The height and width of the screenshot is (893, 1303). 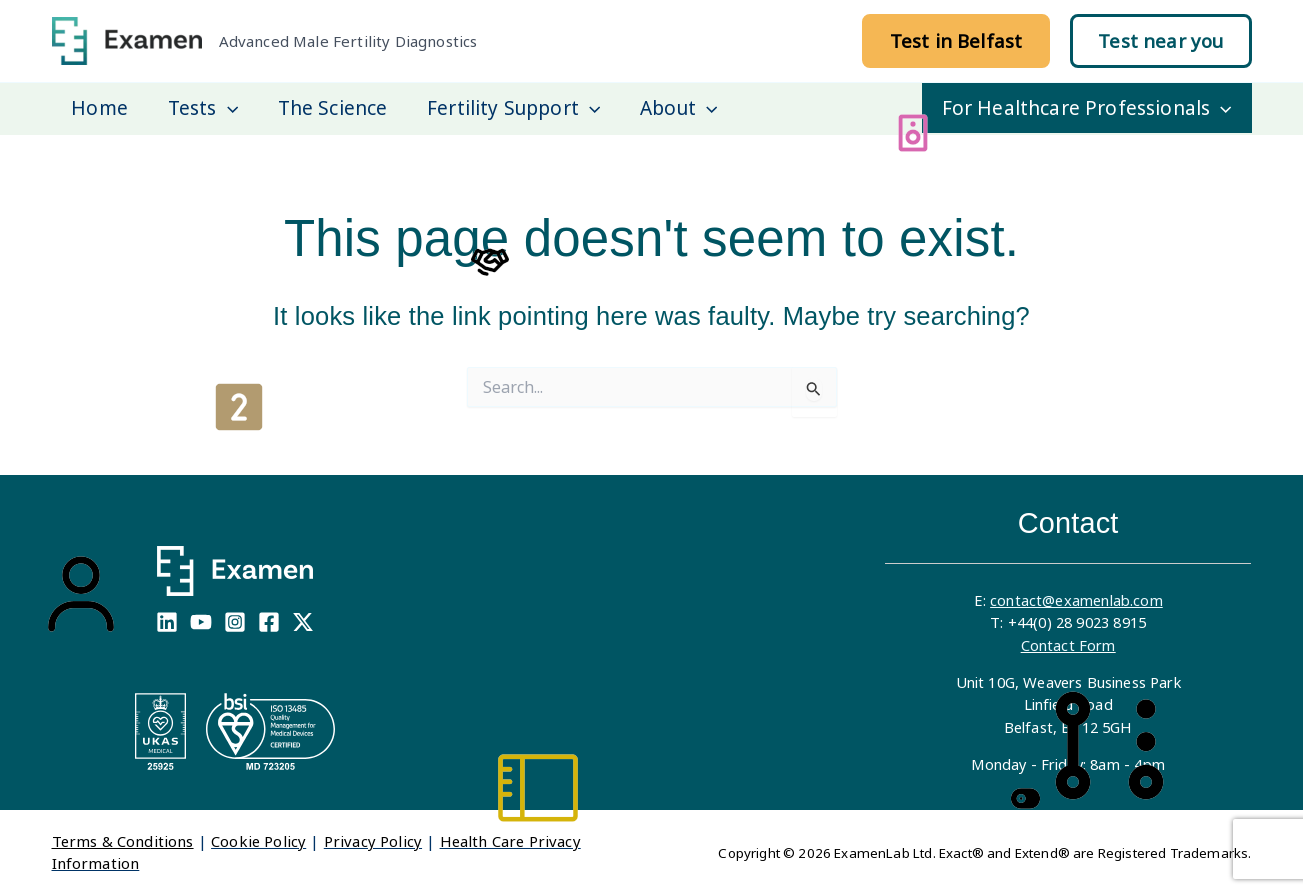 What do you see at coordinates (239, 407) in the screenshot?
I see `indicates step two in a multi-step process` at bounding box center [239, 407].